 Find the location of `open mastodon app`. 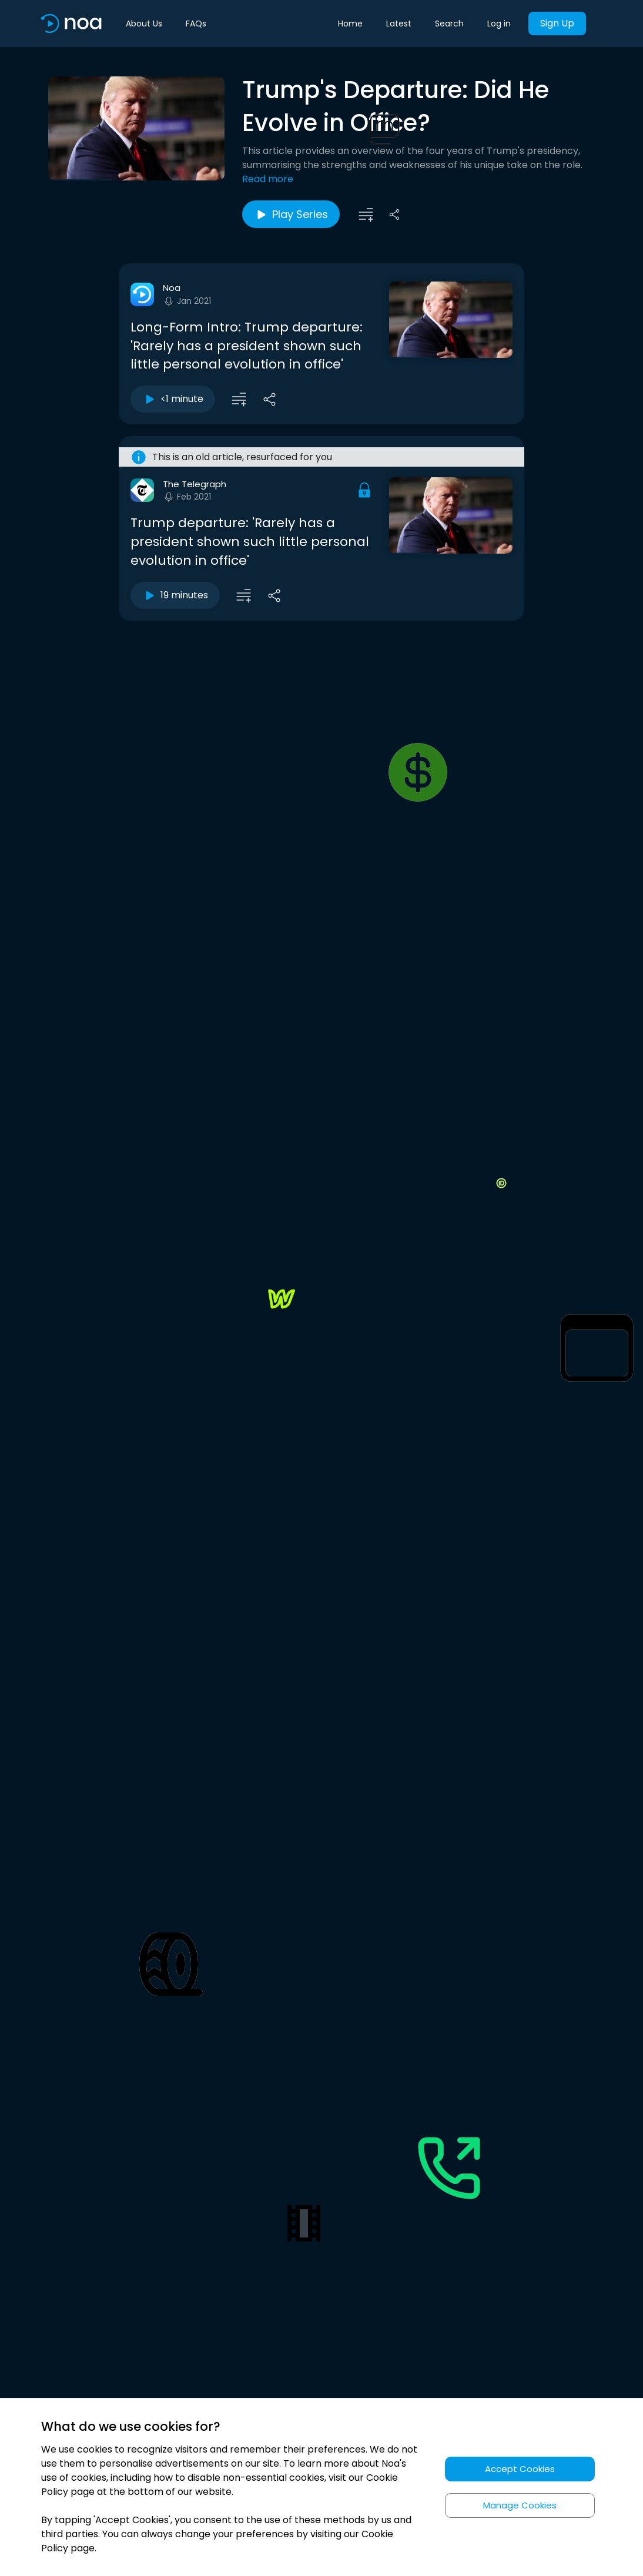

open mastodon app is located at coordinates (384, 129).